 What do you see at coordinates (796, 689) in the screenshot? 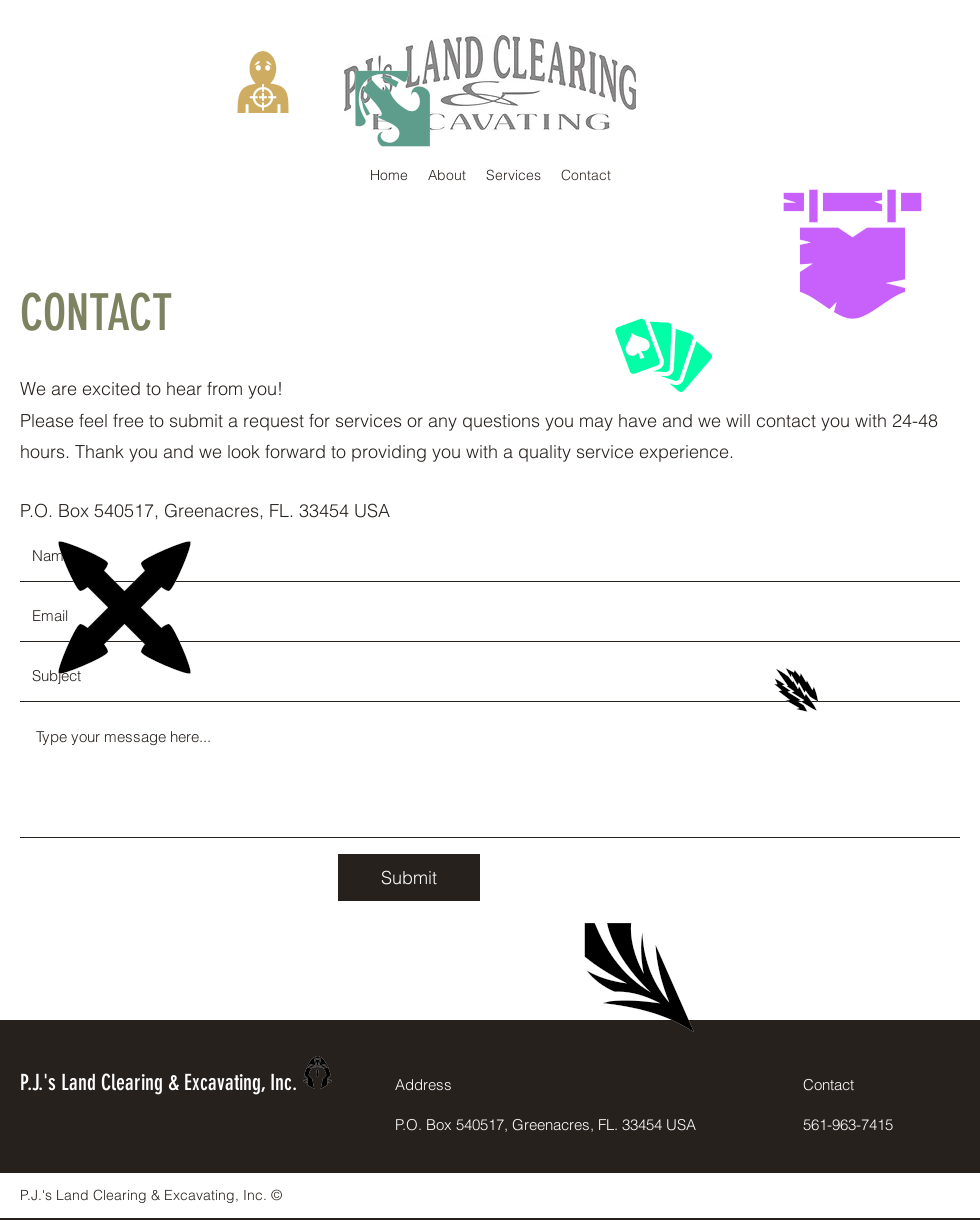
I see `lightning attack or electric slash ability` at bounding box center [796, 689].